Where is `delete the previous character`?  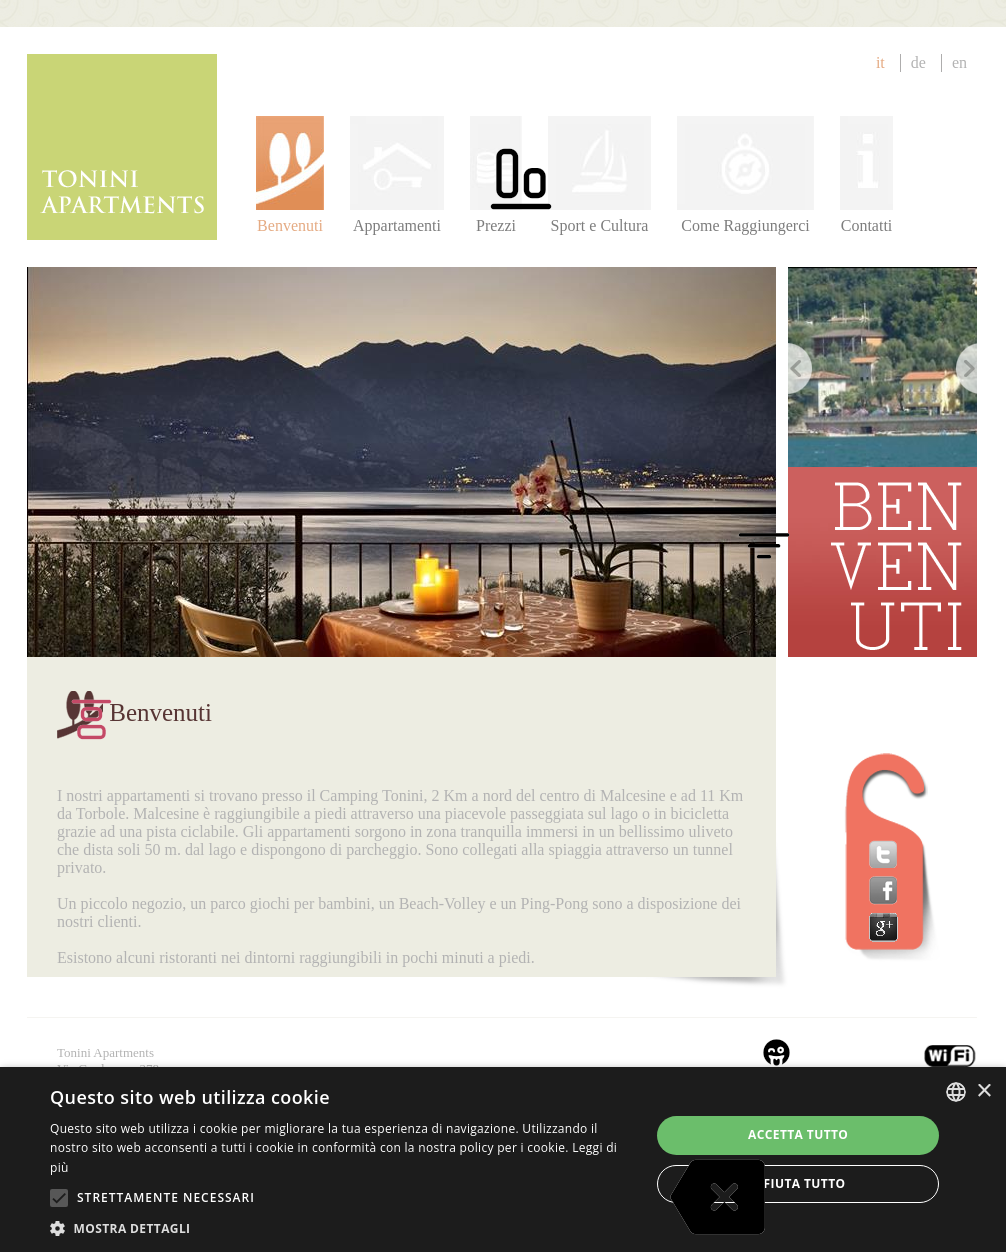
delete the previous character is located at coordinates (721, 1197).